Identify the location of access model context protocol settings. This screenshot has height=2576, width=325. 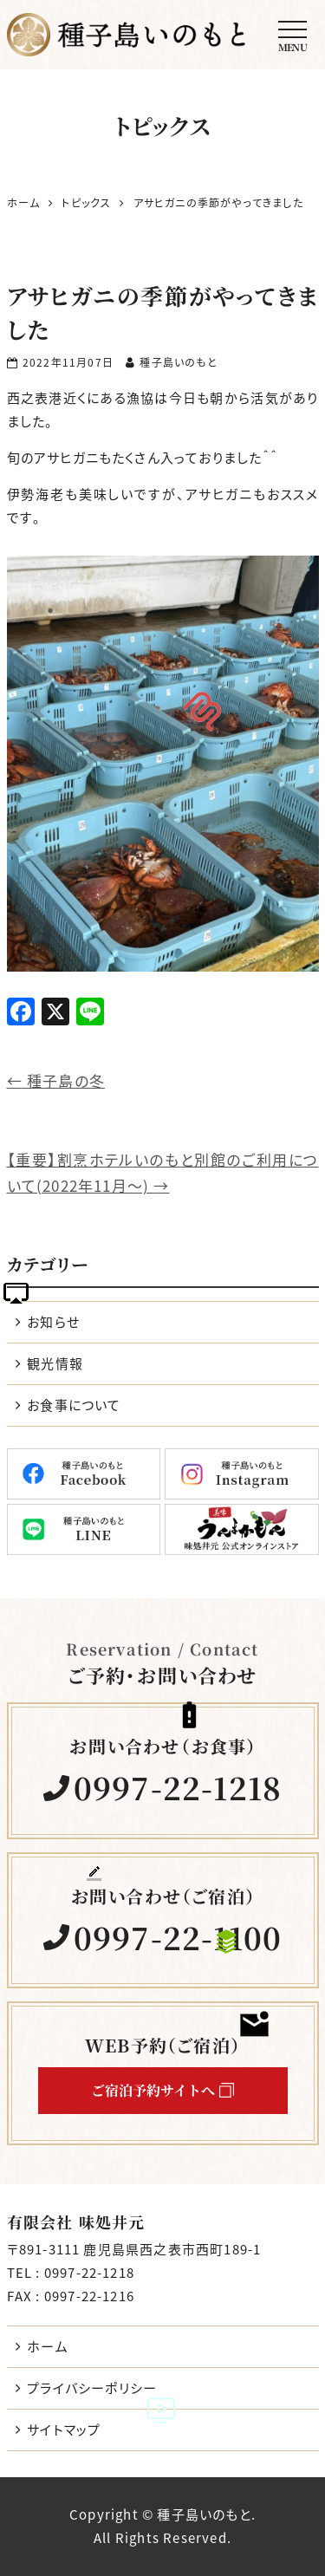
(202, 712).